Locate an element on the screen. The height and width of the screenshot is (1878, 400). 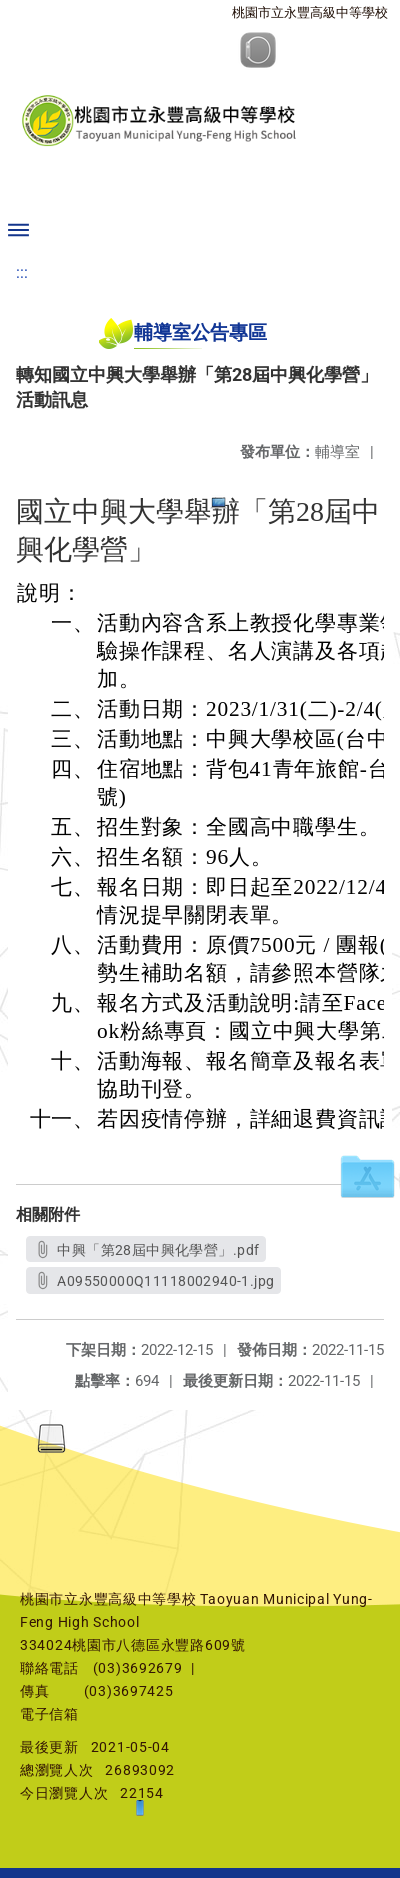
open the applications folder is located at coordinates (367, 1176).